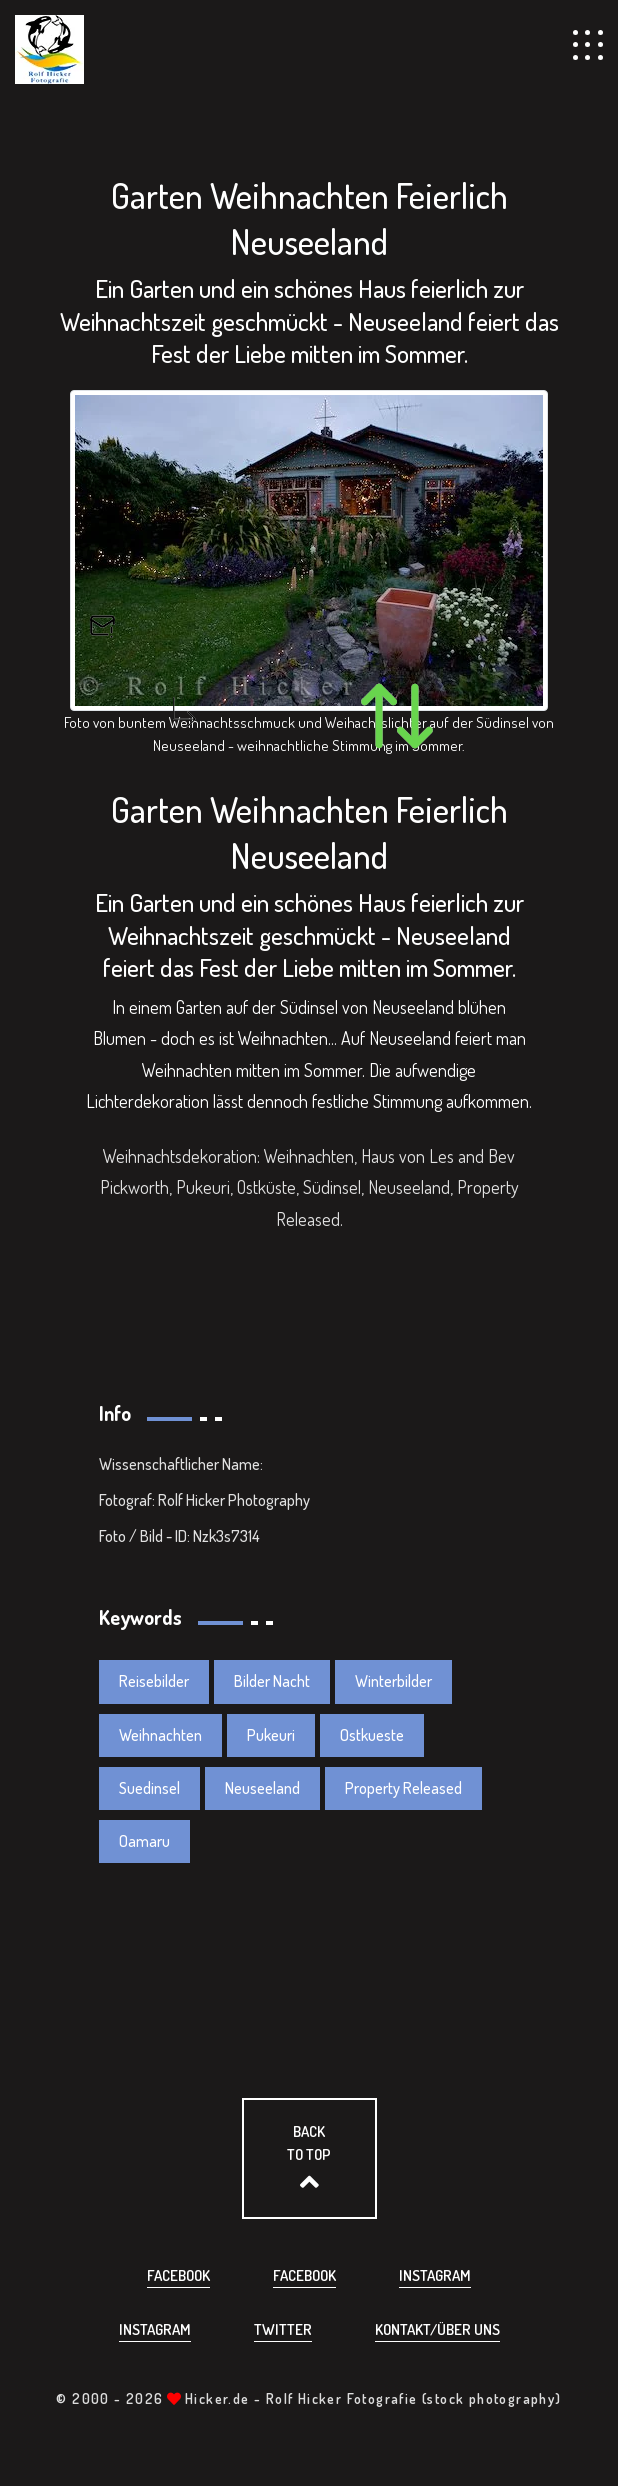 This screenshot has height=2486, width=618. Describe the element at coordinates (397, 716) in the screenshot. I see `sort items in ascending or descending order` at that location.